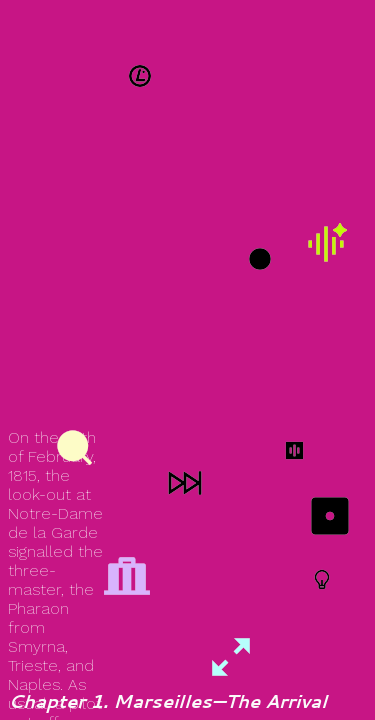 The image size is (375, 720). What do you see at coordinates (185, 483) in the screenshot?
I see `skip to the end of the current track` at bounding box center [185, 483].